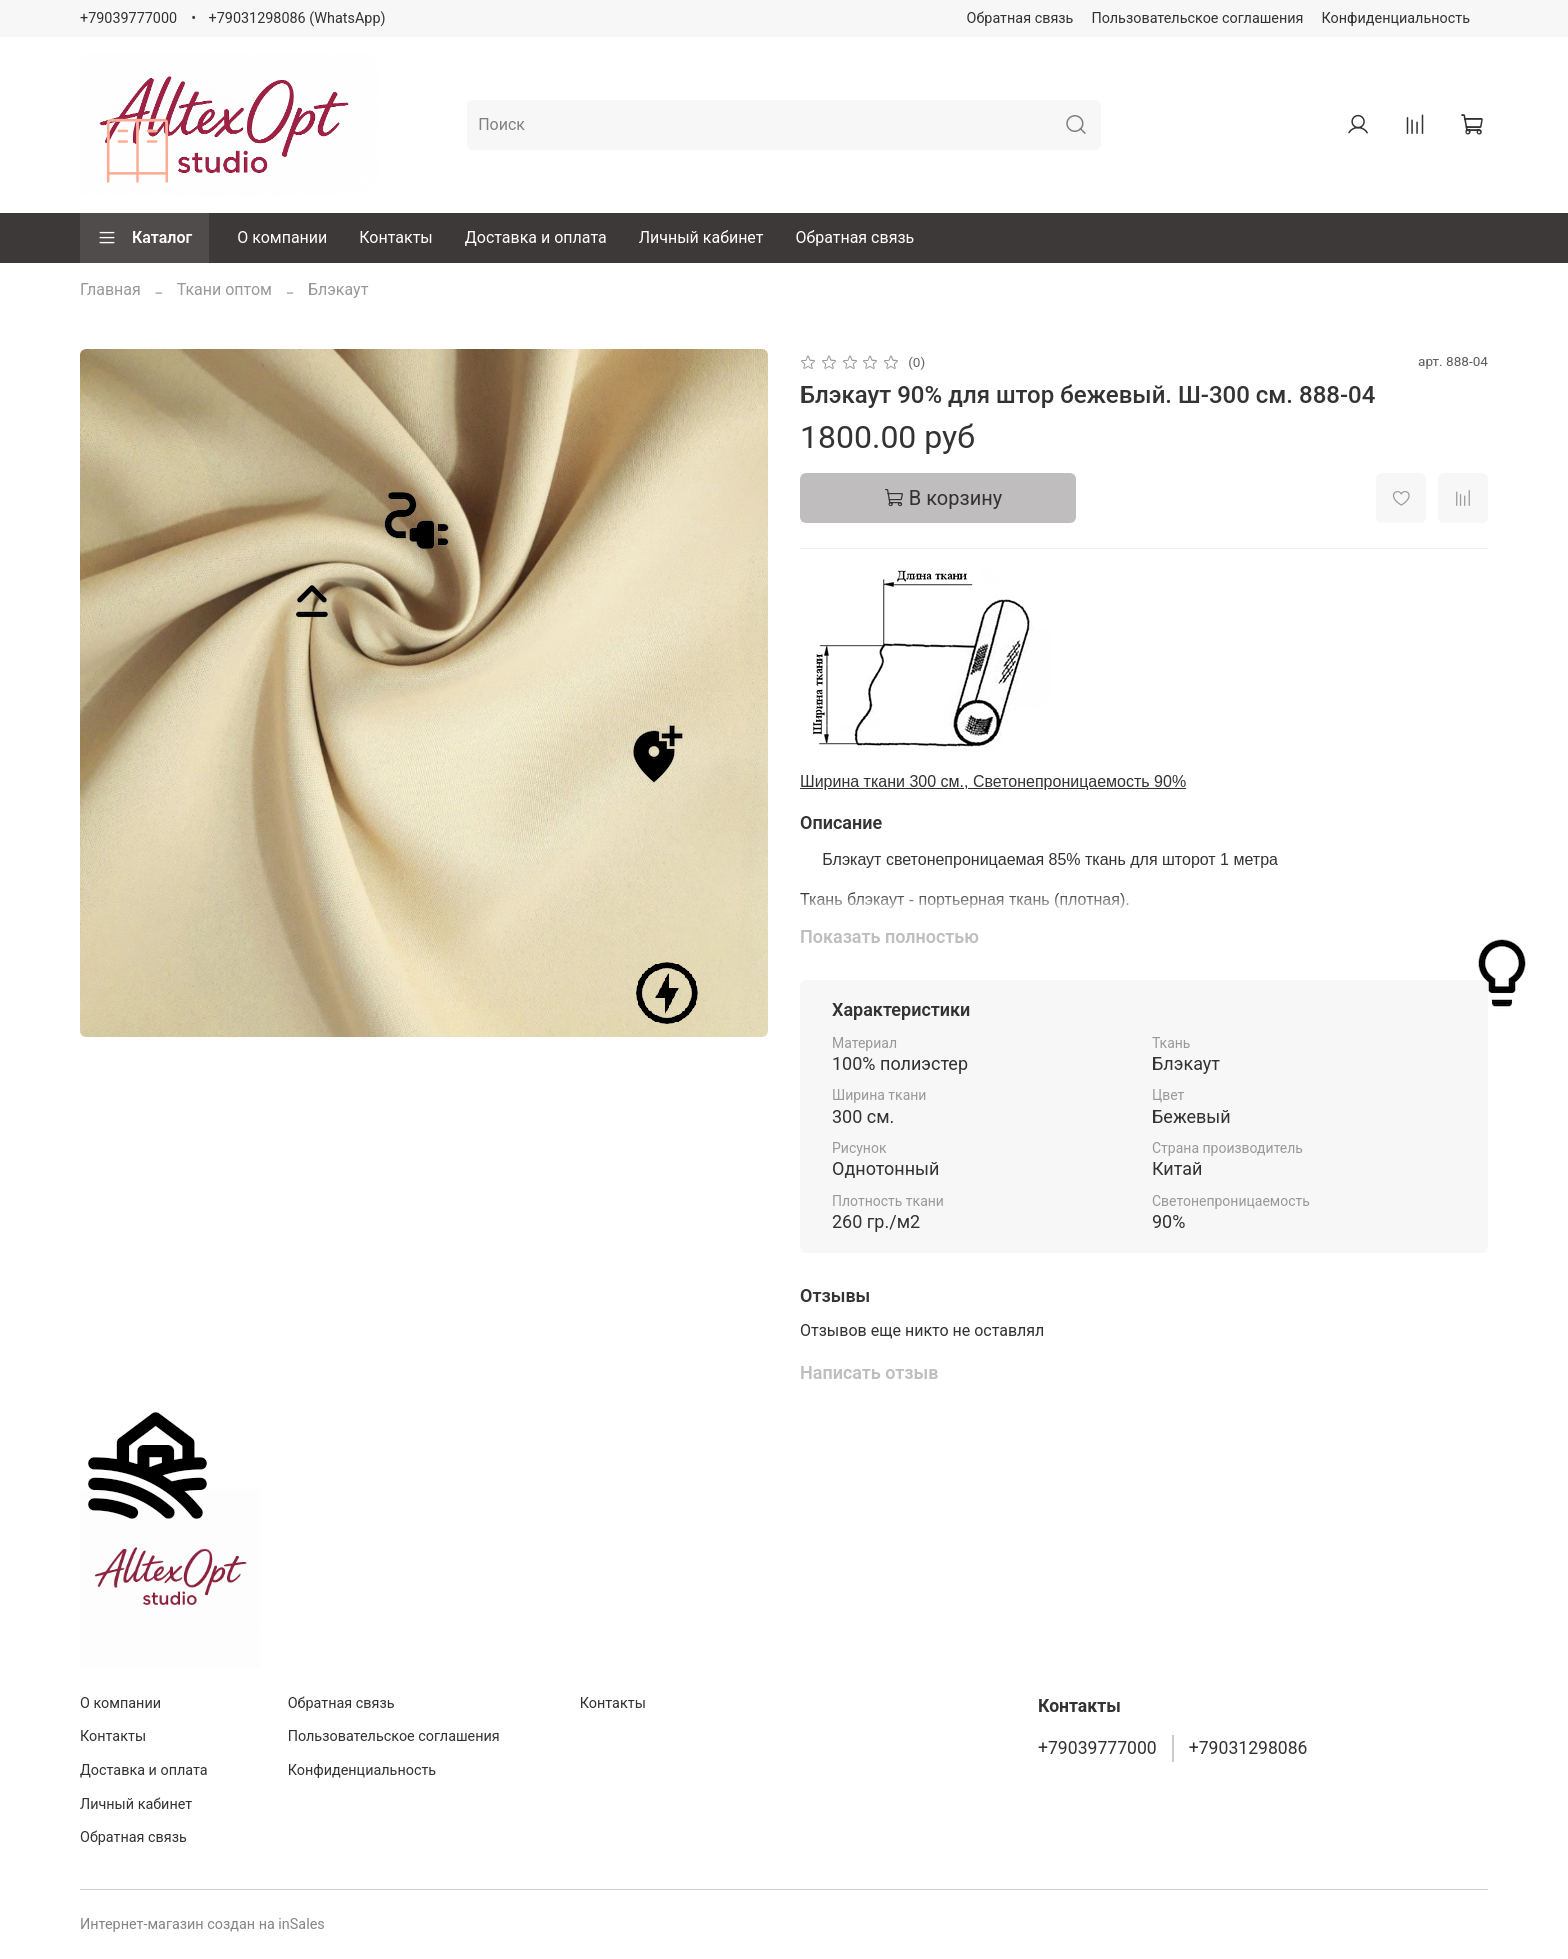 The height and width of the screenshot is (1959, 1568). I want to click on access storage lockers, so click(137, 149).